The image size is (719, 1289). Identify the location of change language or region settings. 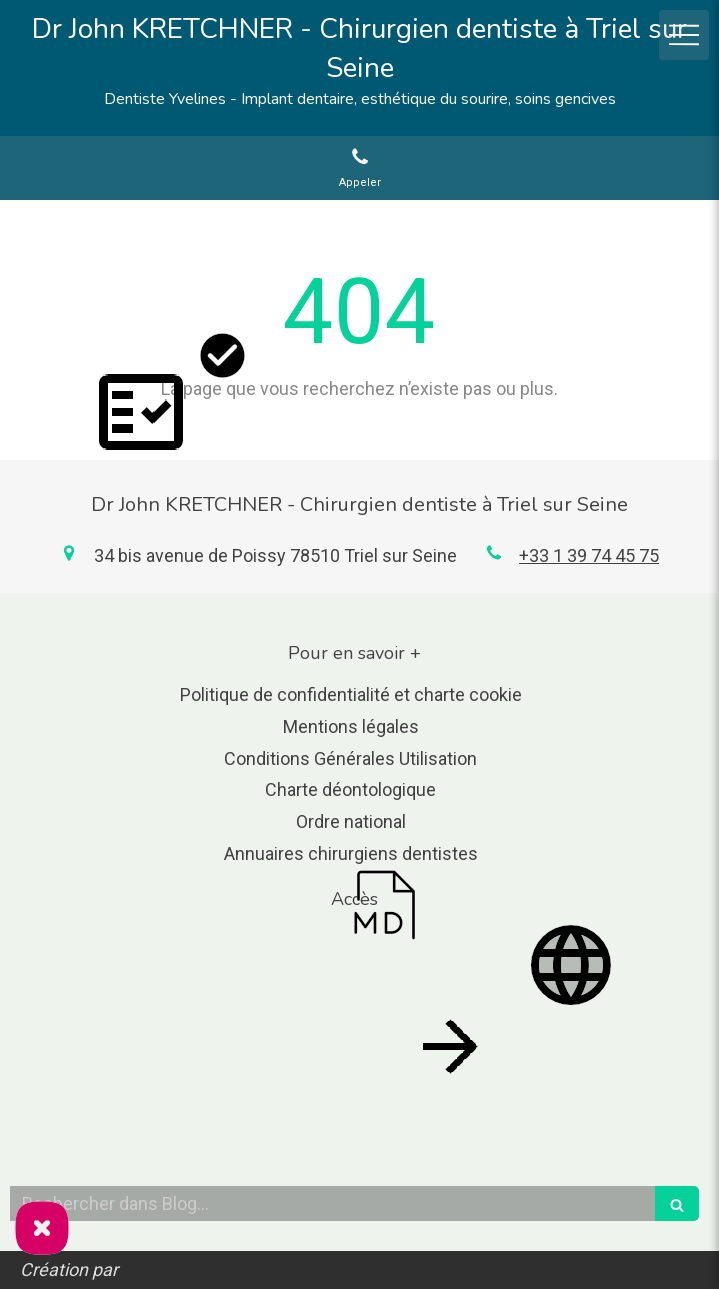
(571, 965).